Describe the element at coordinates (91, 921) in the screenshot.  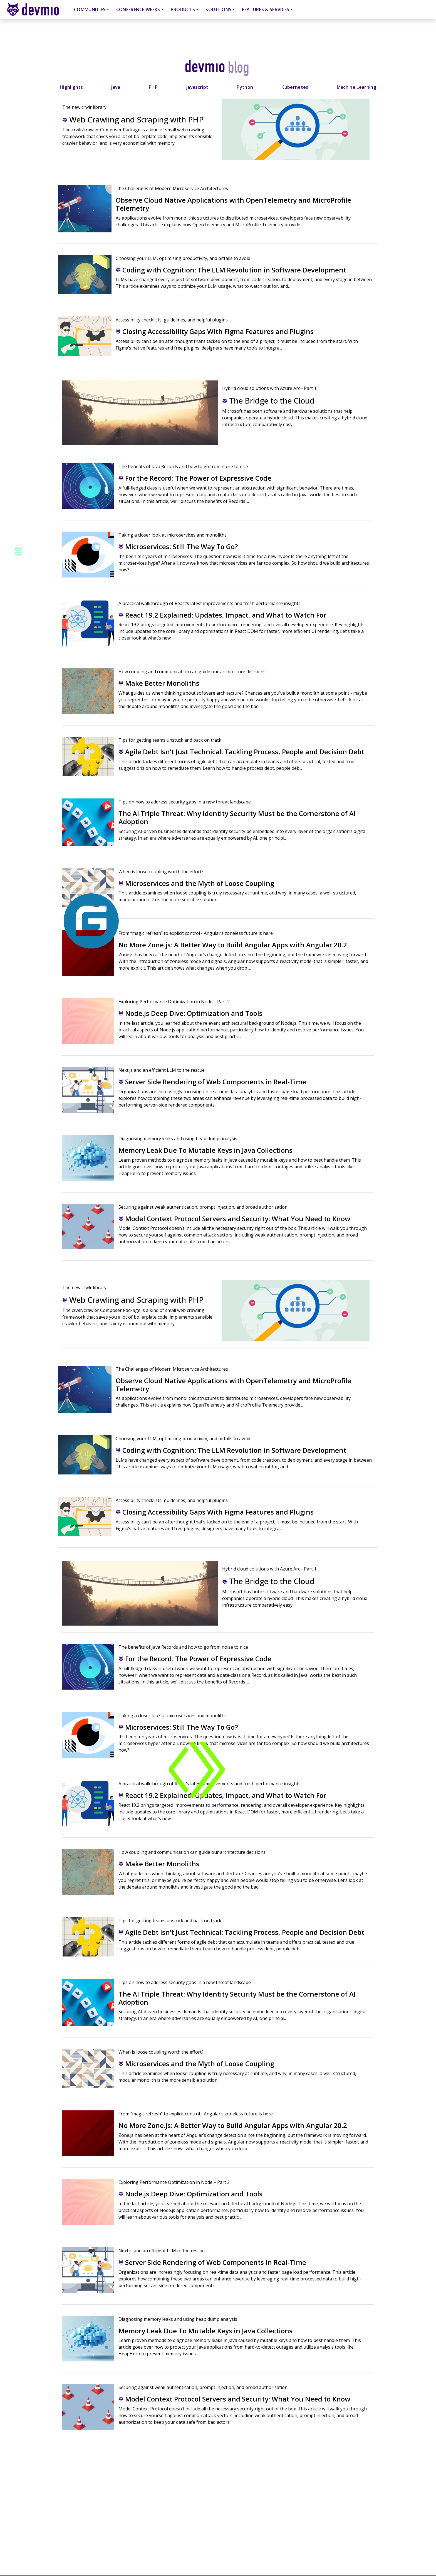
I see `open gitee repository` at that location.